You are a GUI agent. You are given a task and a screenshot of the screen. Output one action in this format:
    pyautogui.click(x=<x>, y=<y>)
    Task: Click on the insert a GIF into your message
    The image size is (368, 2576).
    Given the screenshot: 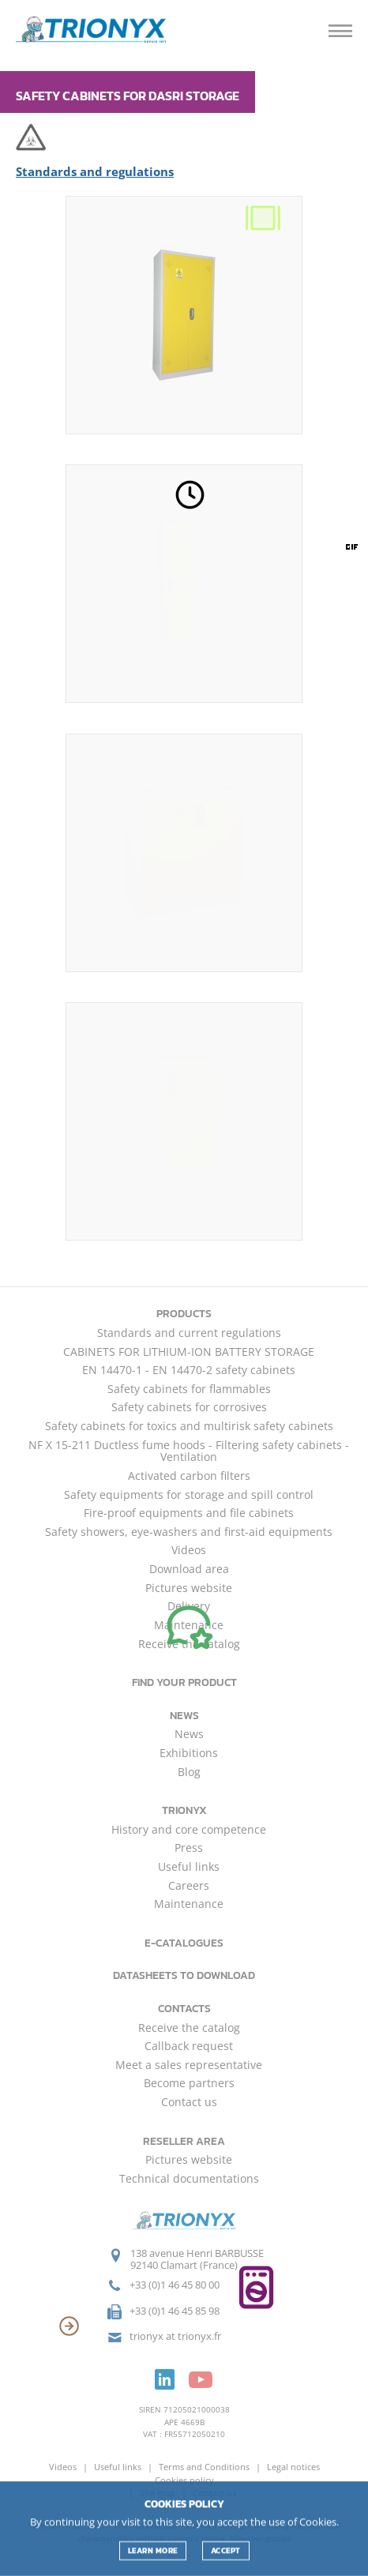 What is the action you would take?
    pyautogui.click(x=351, y=546)
    